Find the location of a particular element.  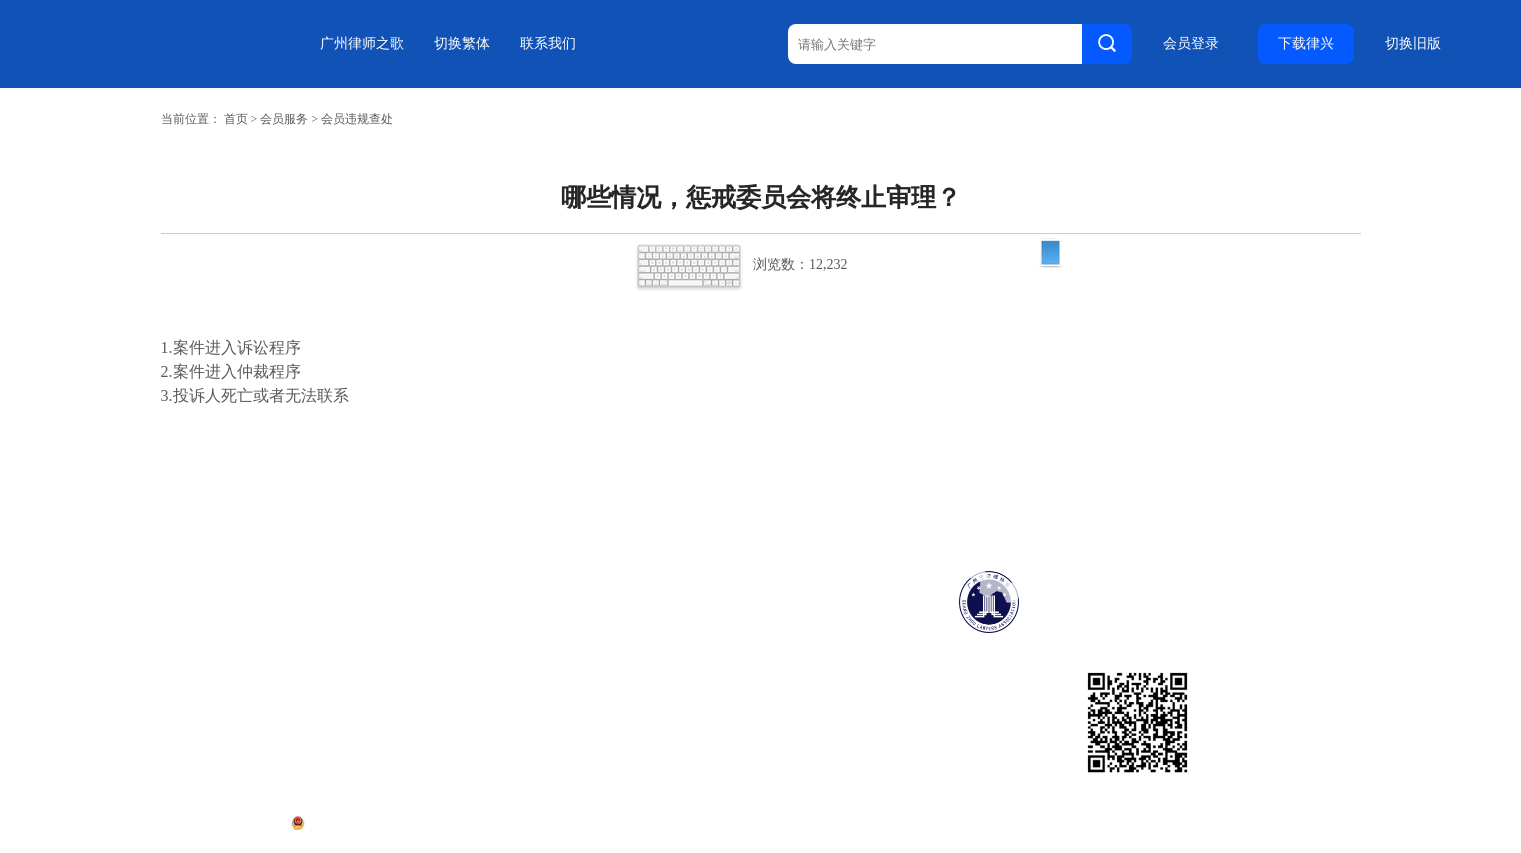

placeholder or missing library behavior indicator is located at coordinates (1011, 546).